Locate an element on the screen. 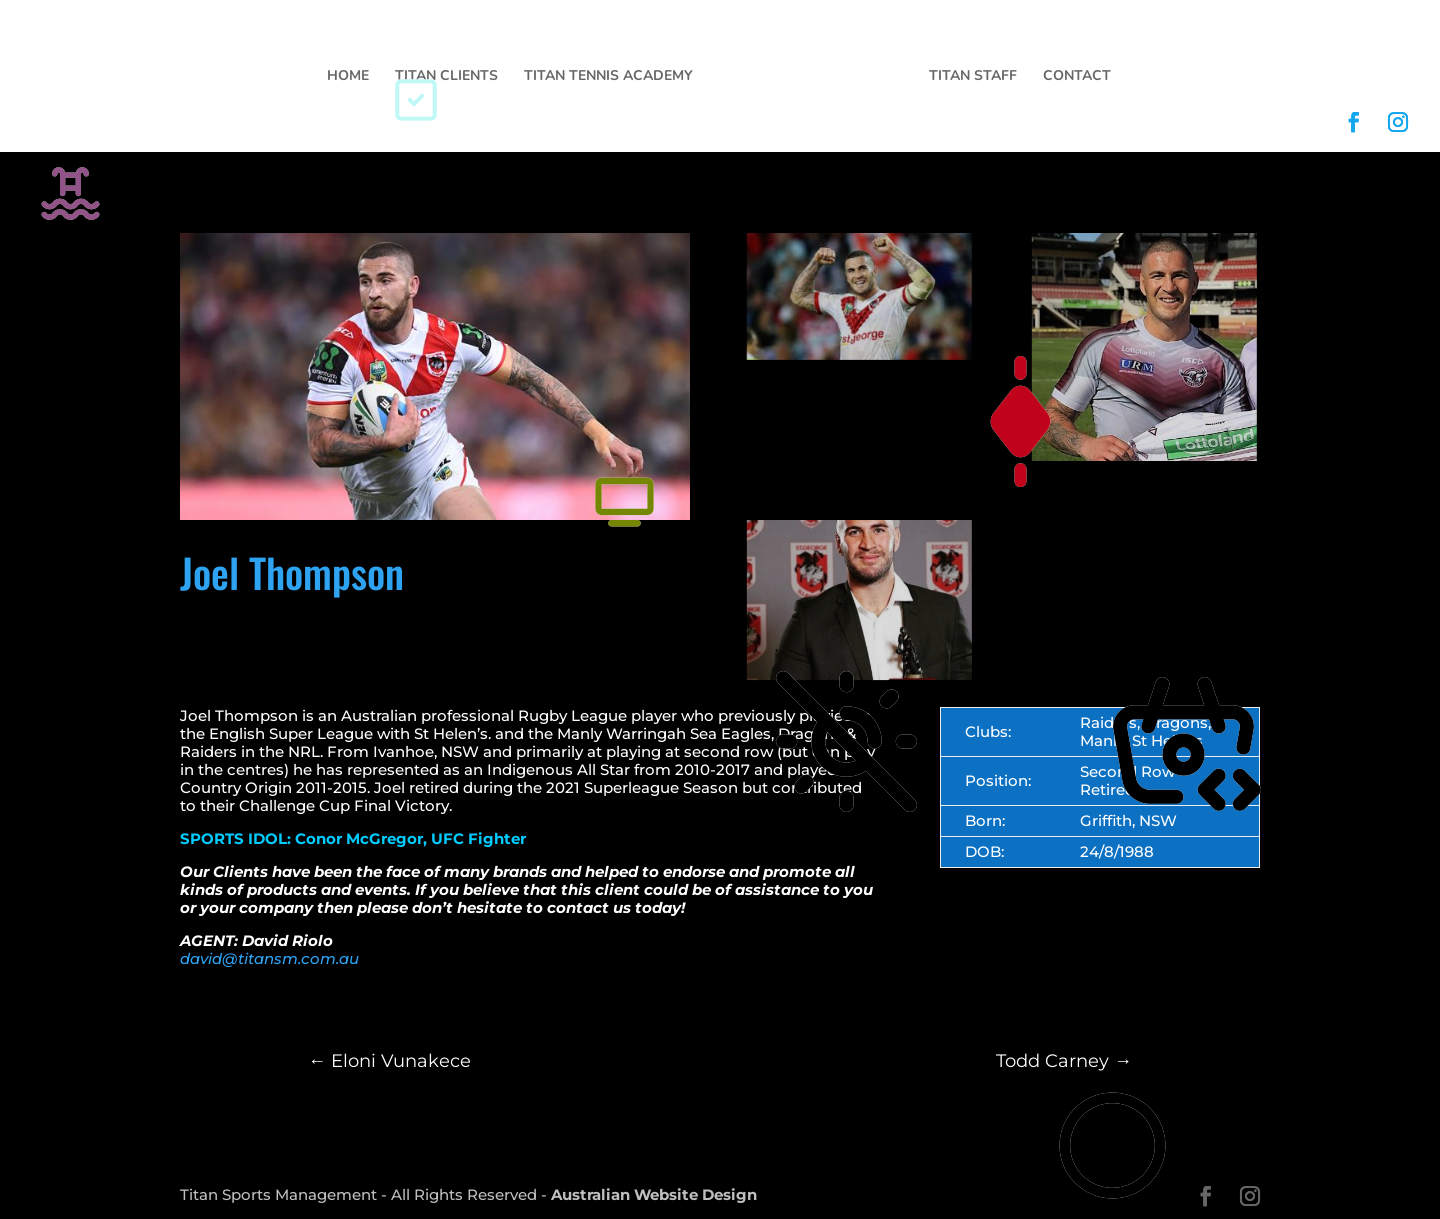 The width and height of the screenshot is (1440, 1219). access TV or video streaming is located at coordinates (624, 500).